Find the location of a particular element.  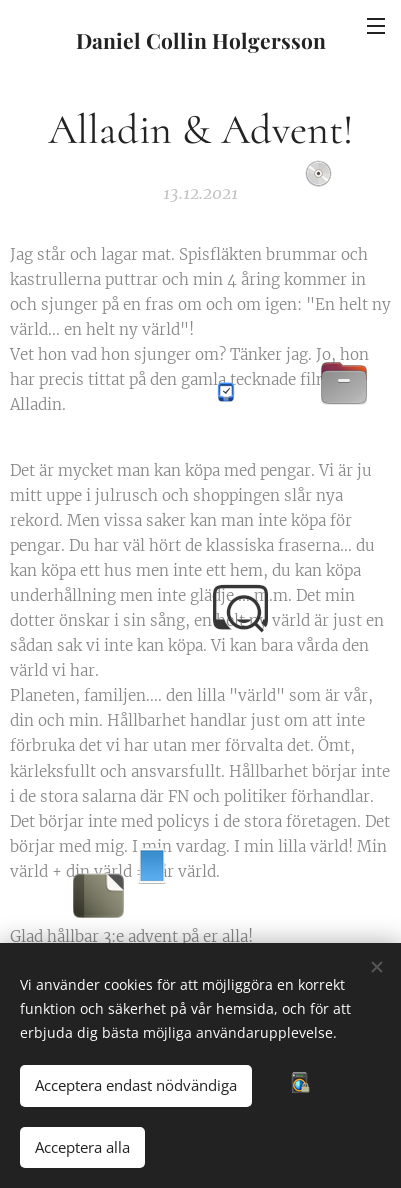

unmount or eject a CD/DVD drive is located at coordinates (318, 173).